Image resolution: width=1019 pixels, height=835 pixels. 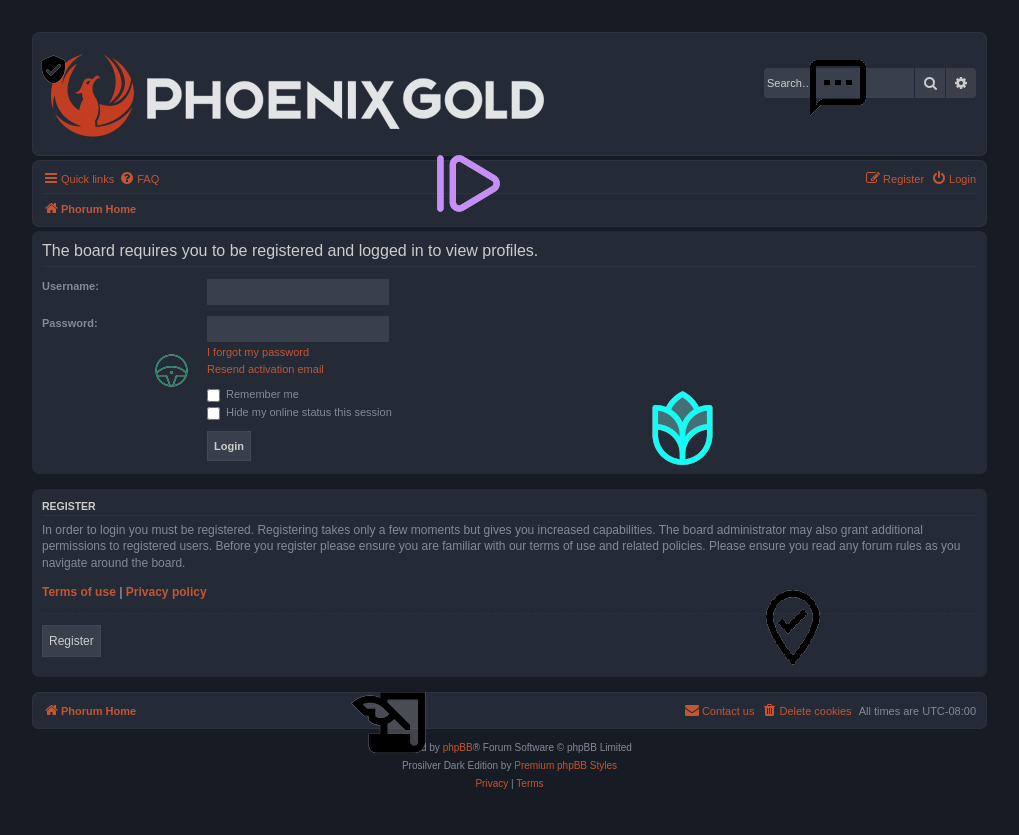 I want to click on view document history or revisions, so click(x=391, y=722).